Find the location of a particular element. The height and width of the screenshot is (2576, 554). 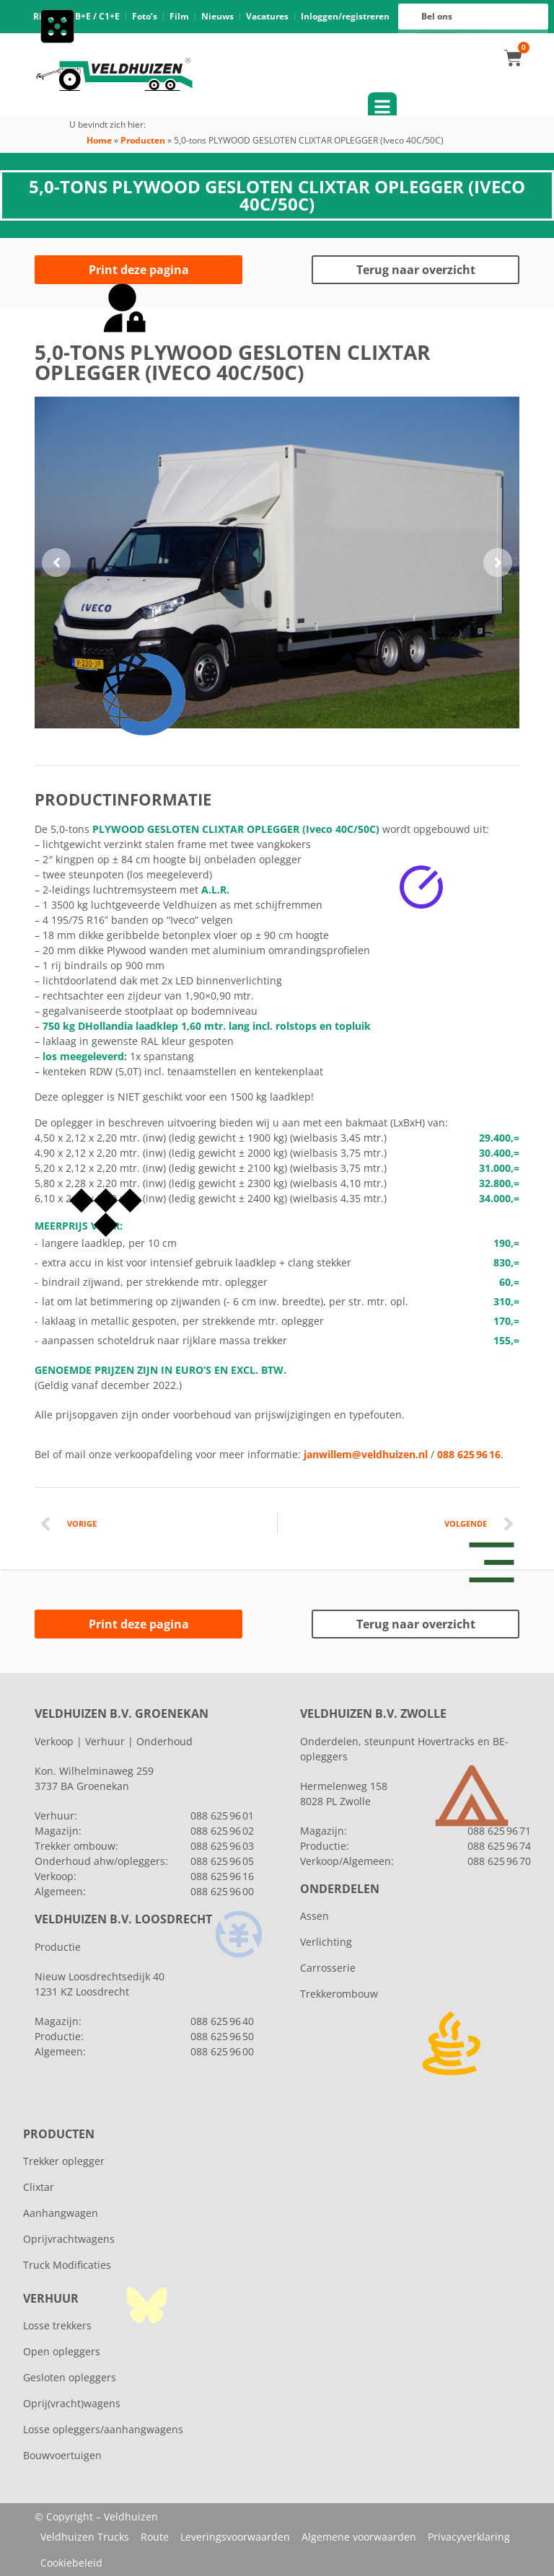

access navigation or compass features is located at coordinates (421, 887).